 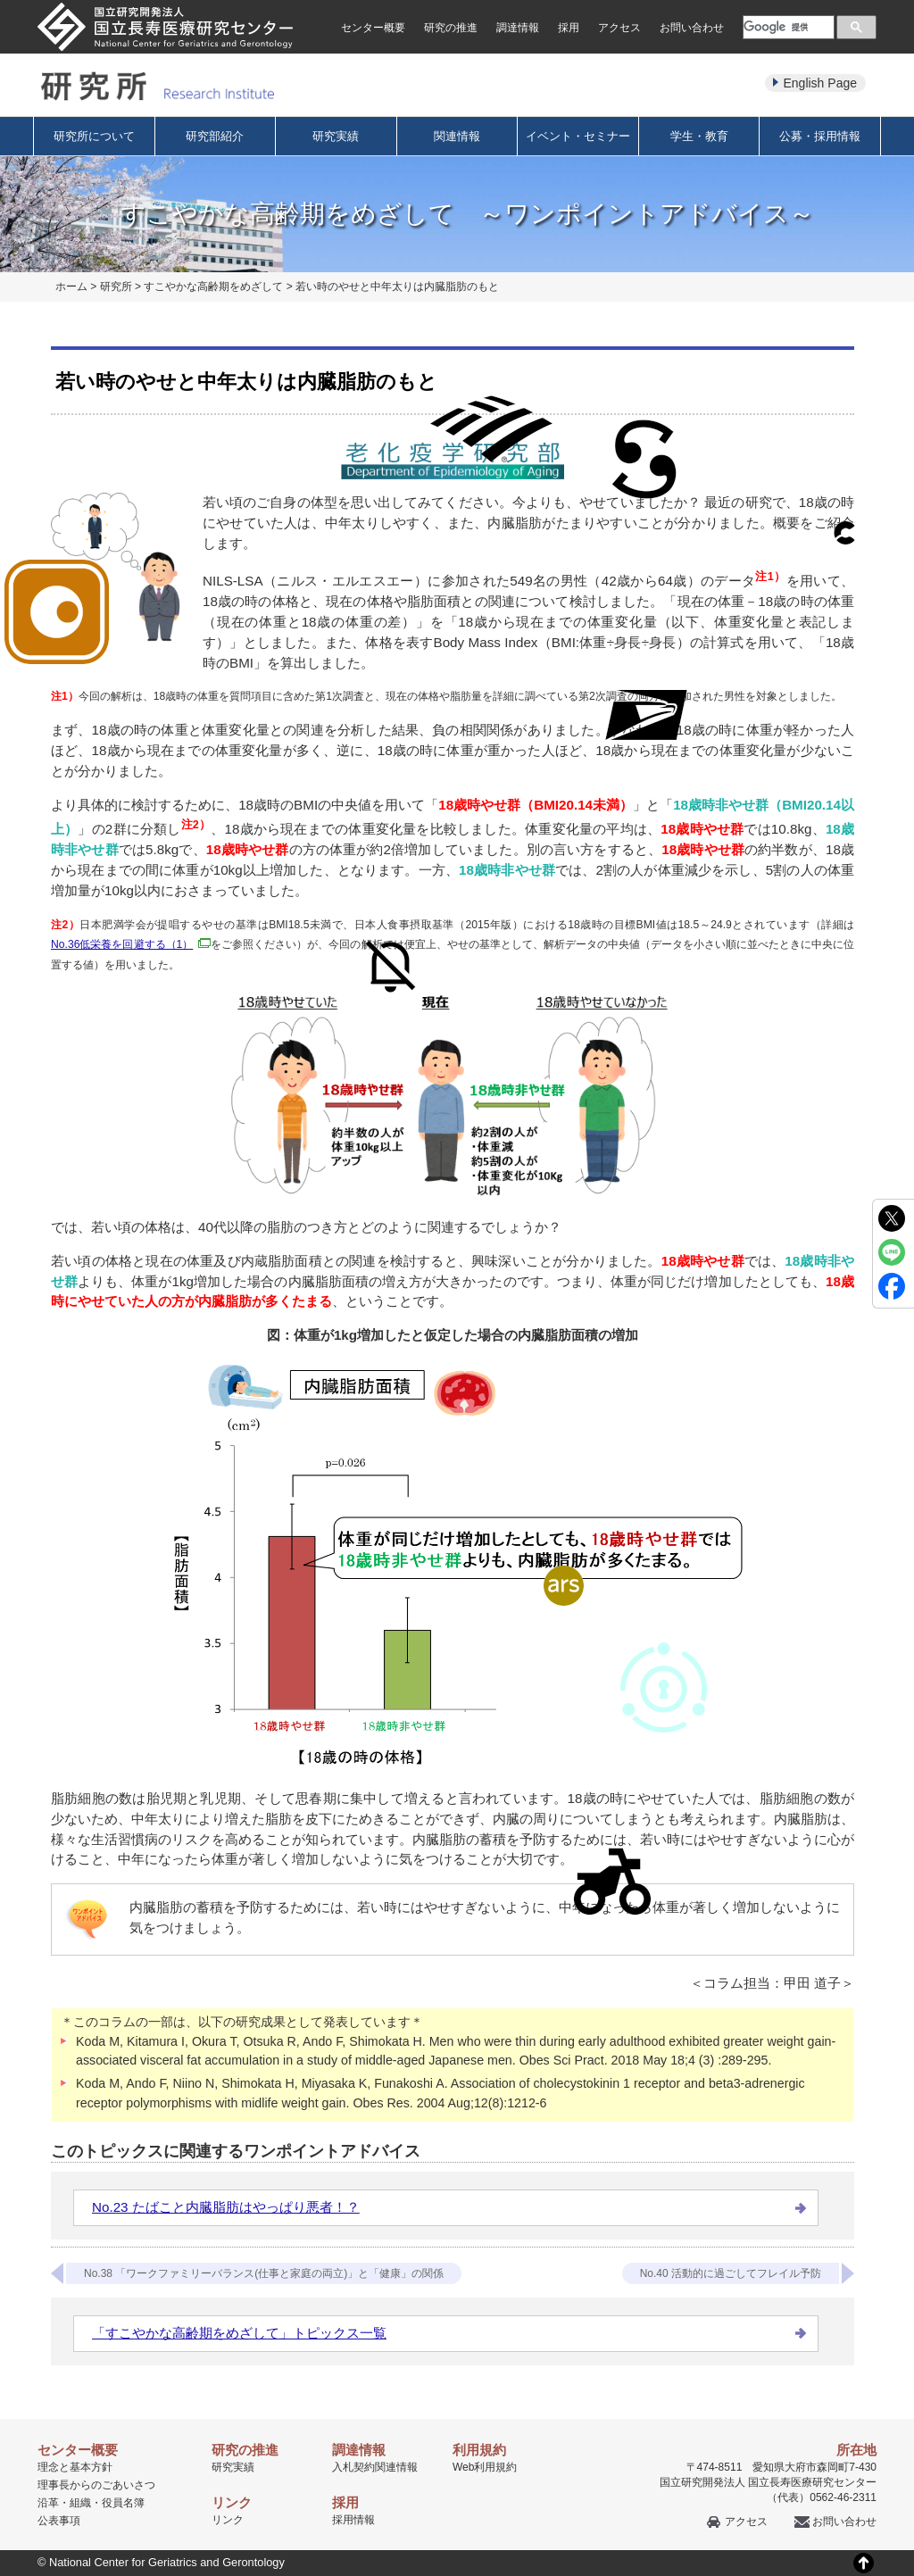 What do you see at coordinates (491, 428) in the screenshot?
I see `open Bank of America app` at bounding box center [491, 428].